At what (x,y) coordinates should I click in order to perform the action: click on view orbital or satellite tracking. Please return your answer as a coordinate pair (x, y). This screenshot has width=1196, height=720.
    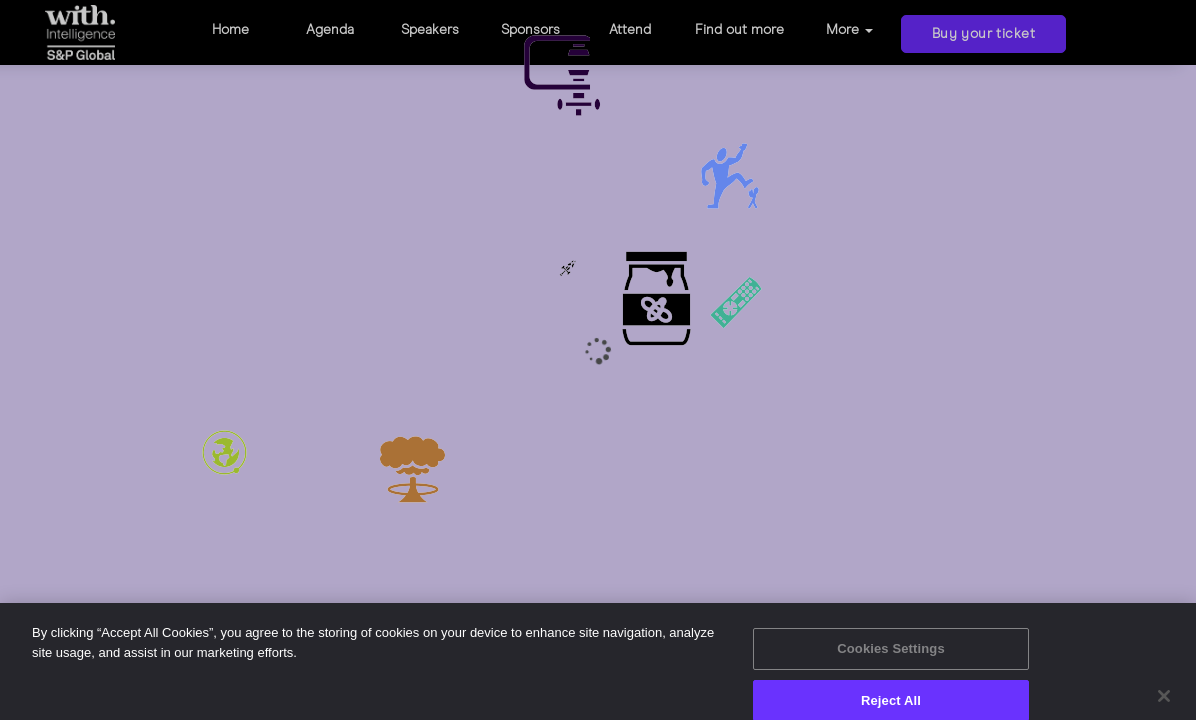
    Looking at the image, I should click on (224, 452).